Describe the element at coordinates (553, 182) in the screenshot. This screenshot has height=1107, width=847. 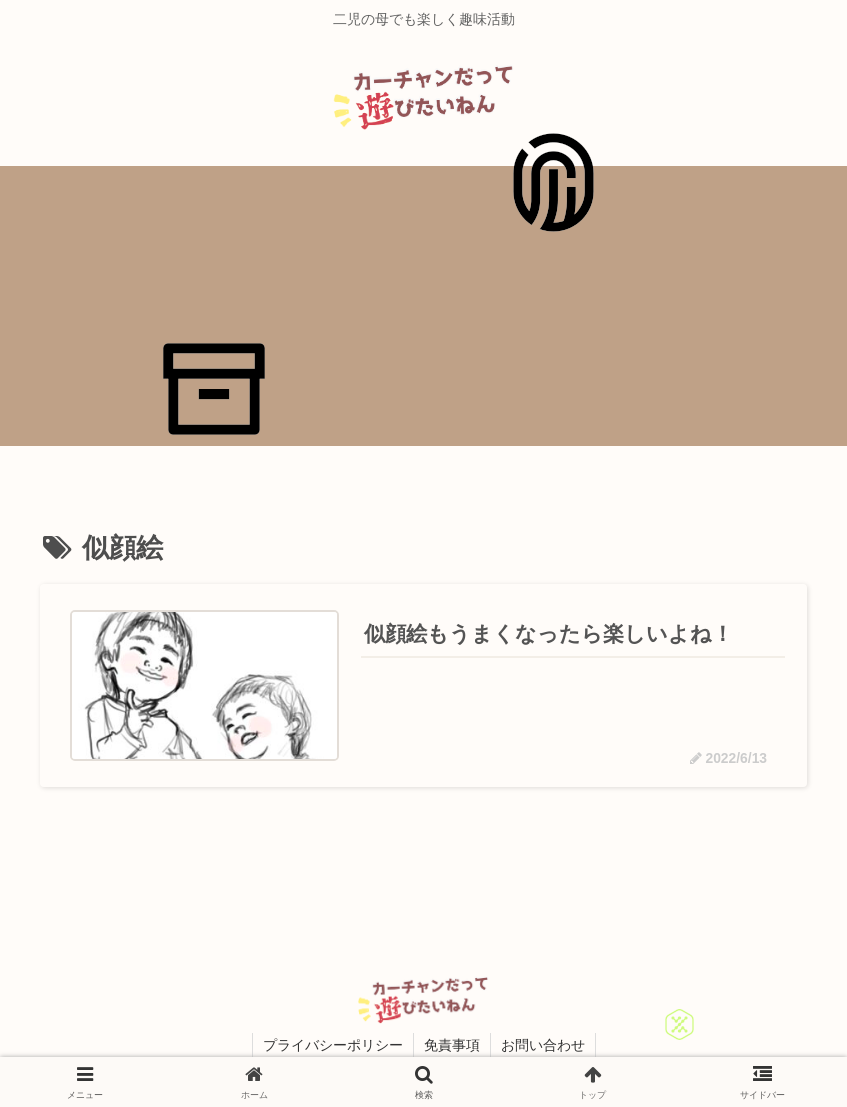
I see `enable fingerprint authentication` at that location.